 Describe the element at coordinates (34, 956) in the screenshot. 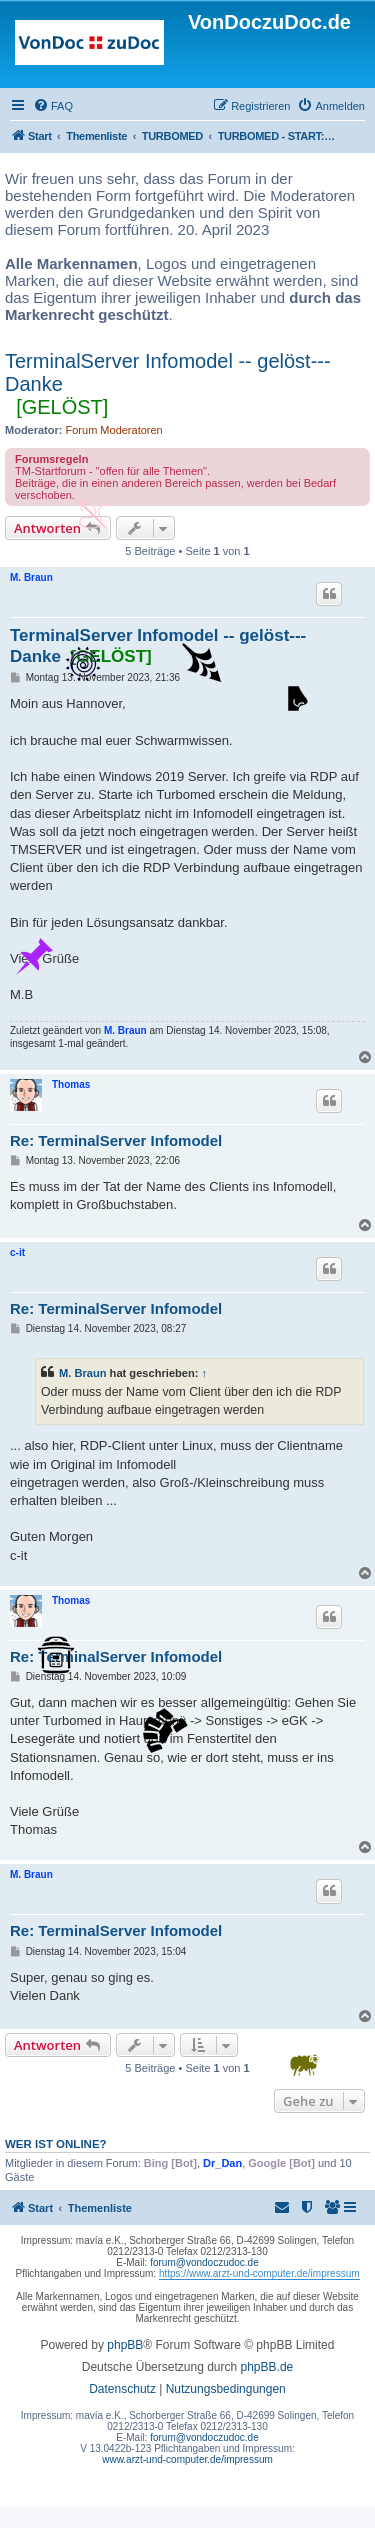

I see `pin an item to keep it visible` at that location.